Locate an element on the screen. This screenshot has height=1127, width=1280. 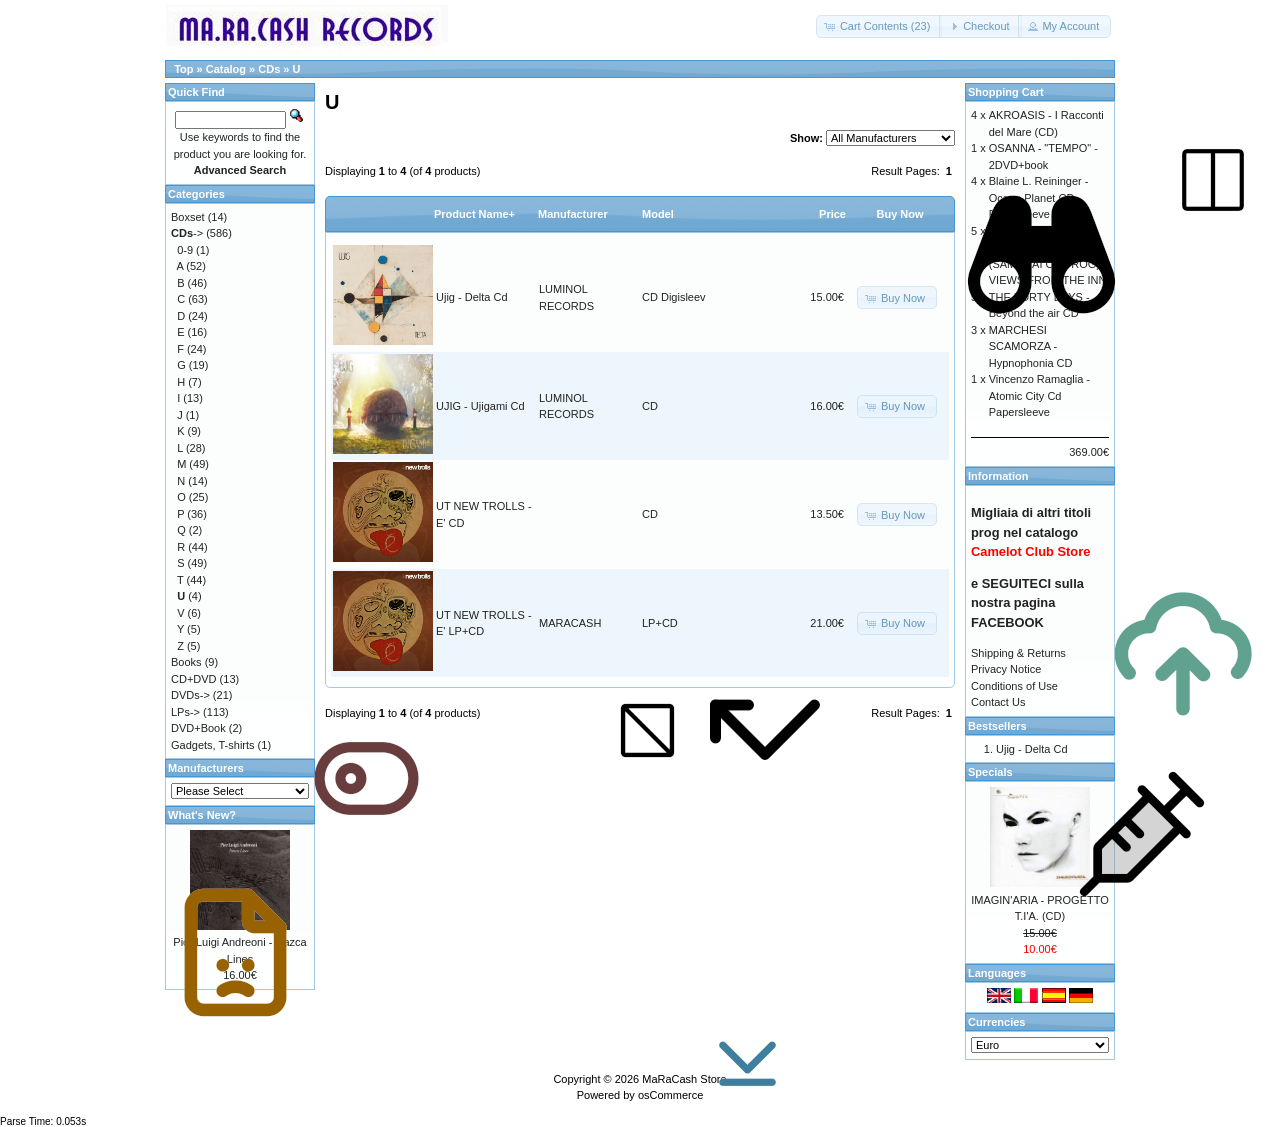
file not found or missing document is located at coordinates (235, 952).